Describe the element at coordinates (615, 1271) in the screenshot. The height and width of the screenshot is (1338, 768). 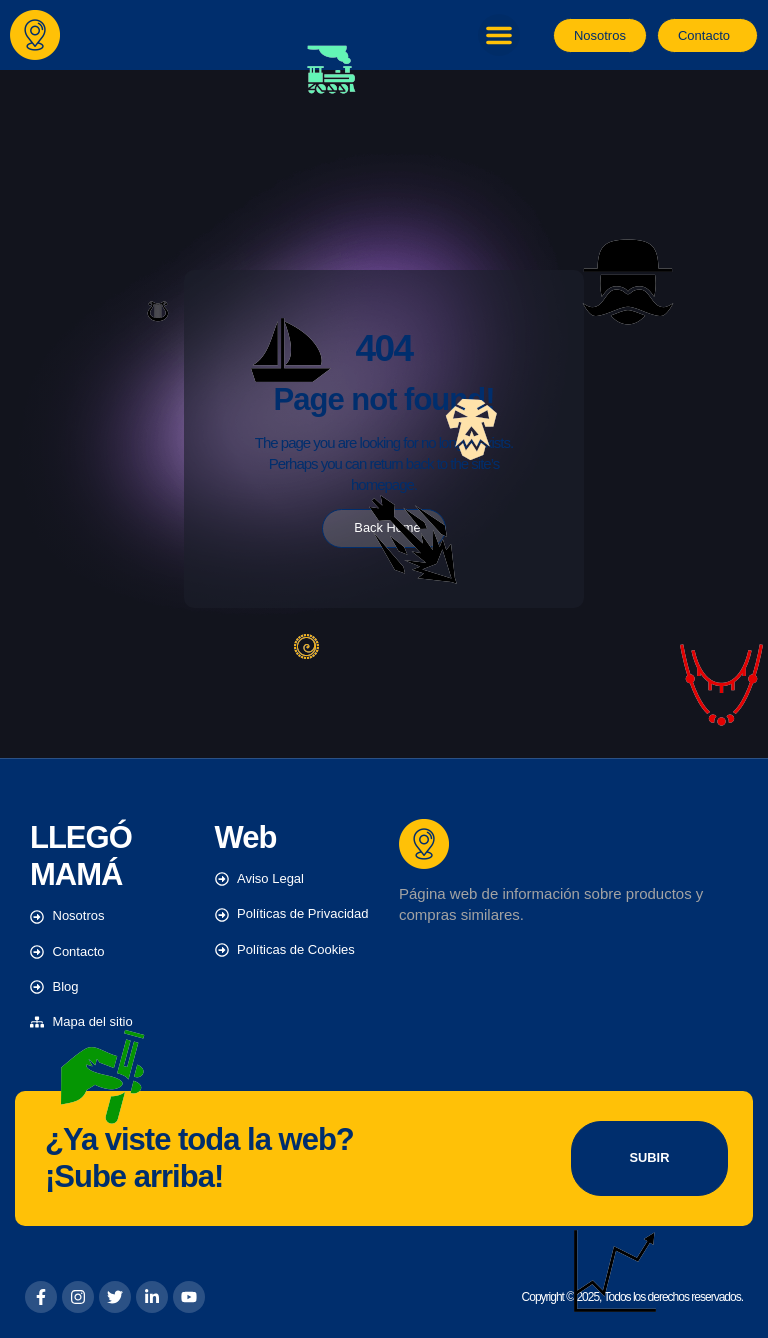
I see `view analytics or statistics` at that location.